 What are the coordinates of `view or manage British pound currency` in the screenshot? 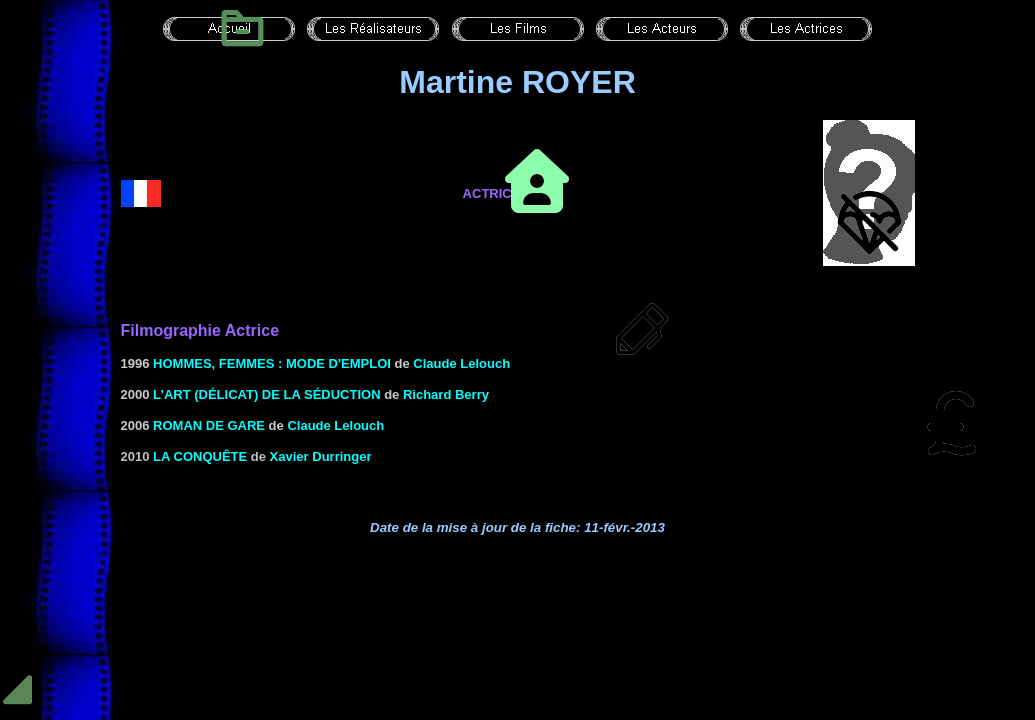 It's located at (952, 423).